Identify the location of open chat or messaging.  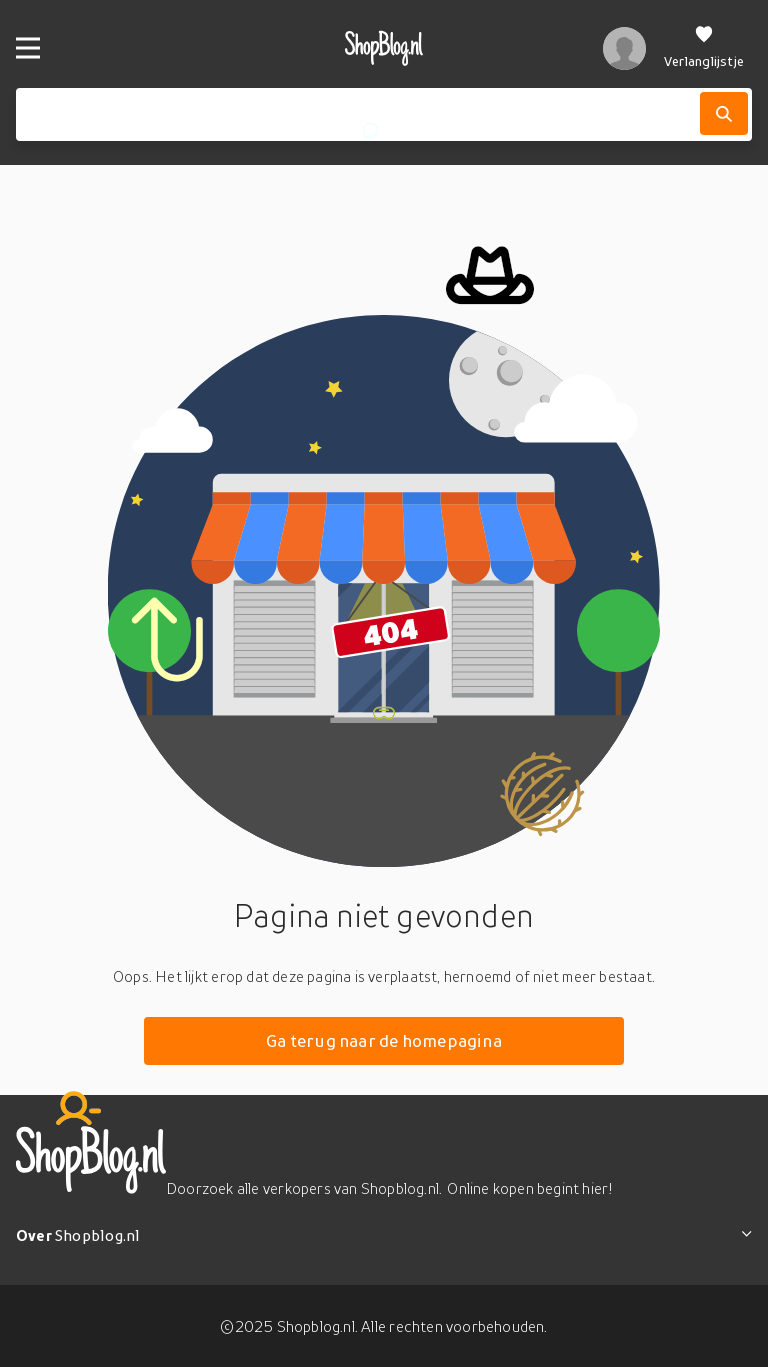
(370, 130).